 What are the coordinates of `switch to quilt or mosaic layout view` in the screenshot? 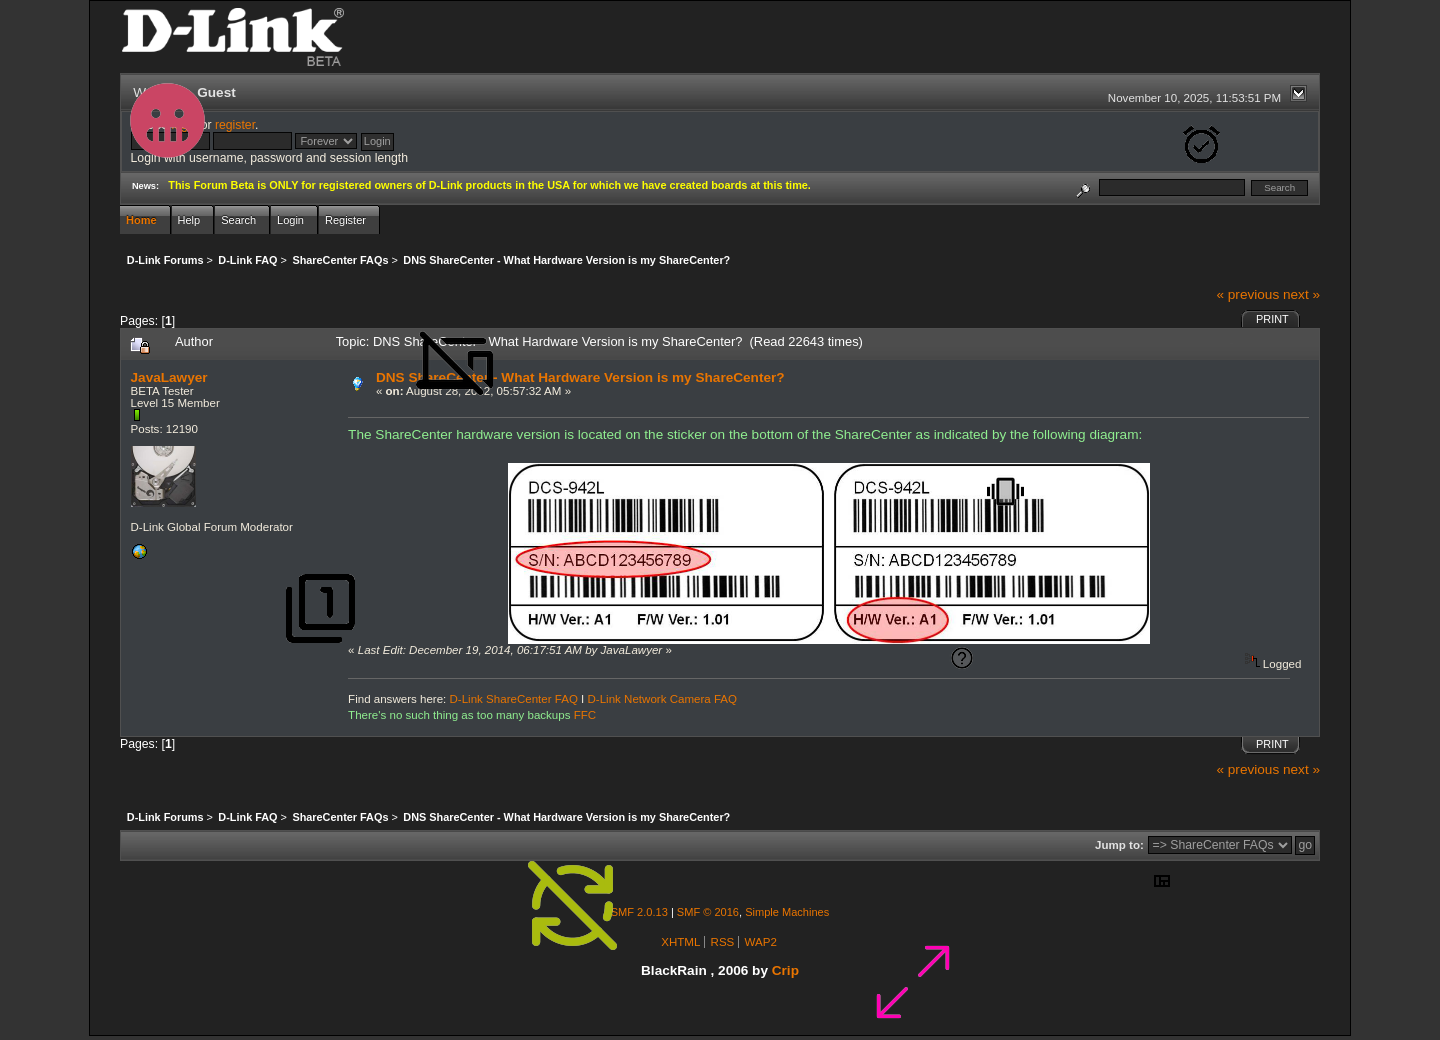 It's located at (1161, 881).